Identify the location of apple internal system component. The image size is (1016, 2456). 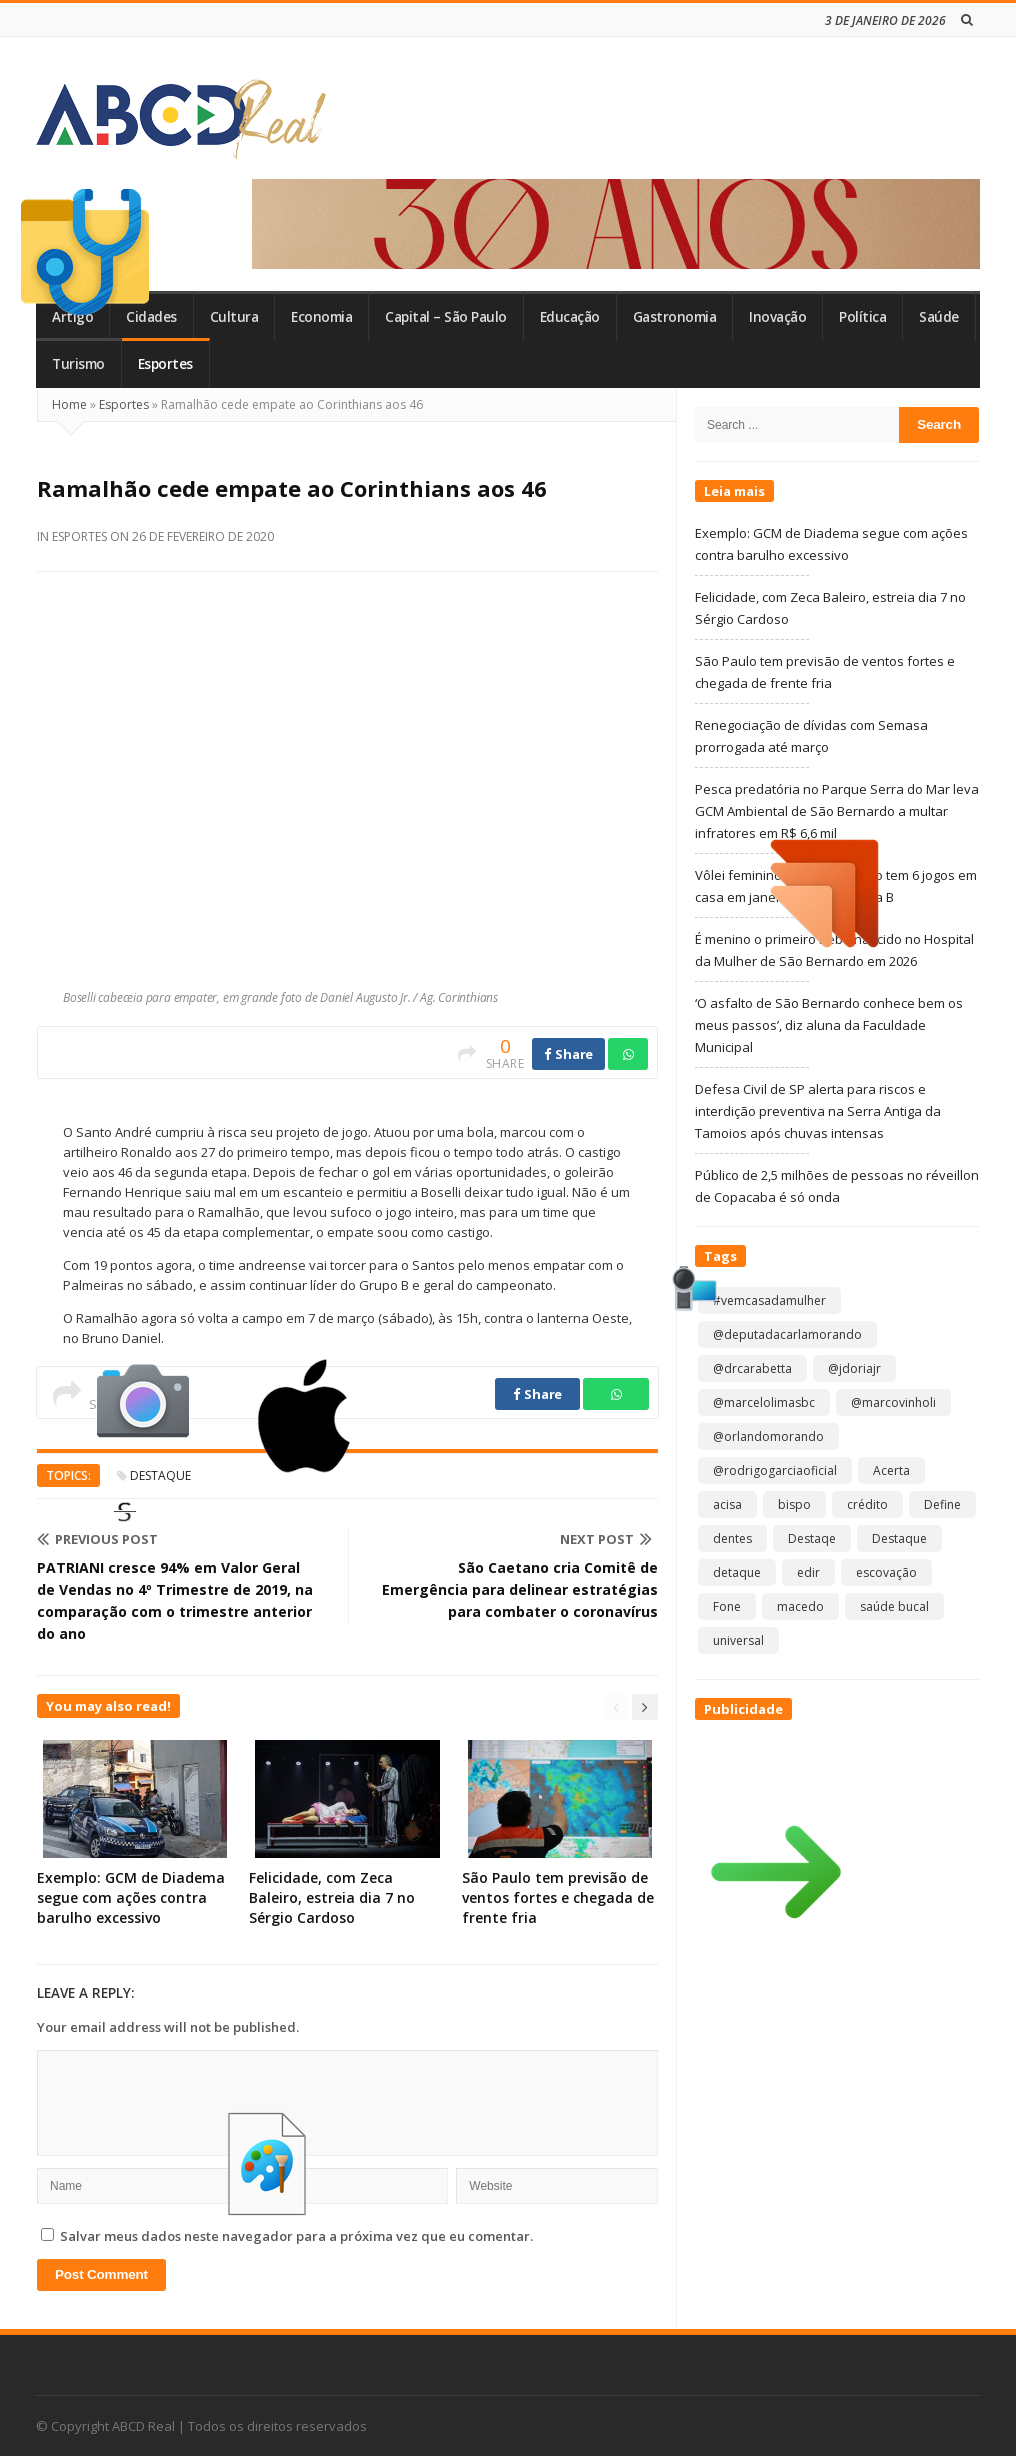
(304, 1416).